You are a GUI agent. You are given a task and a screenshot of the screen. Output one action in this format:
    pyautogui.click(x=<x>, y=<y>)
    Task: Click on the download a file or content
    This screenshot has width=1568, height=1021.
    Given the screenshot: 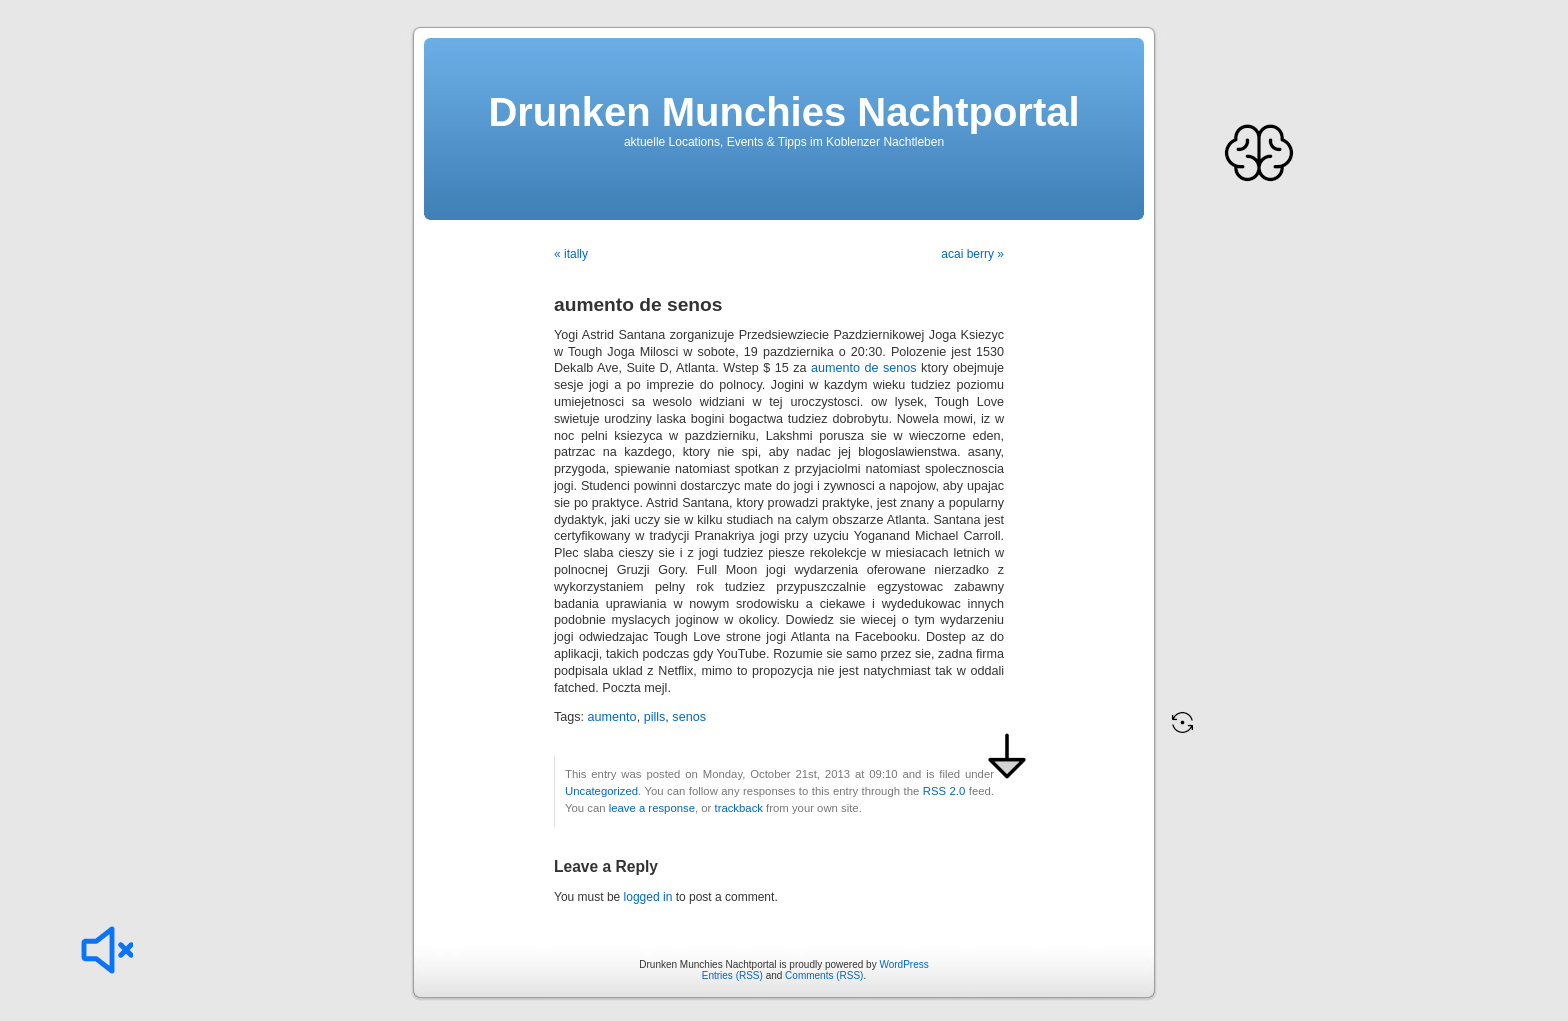 What is the action you would take?
    pyautogui.click(x=1007, y=756)
    